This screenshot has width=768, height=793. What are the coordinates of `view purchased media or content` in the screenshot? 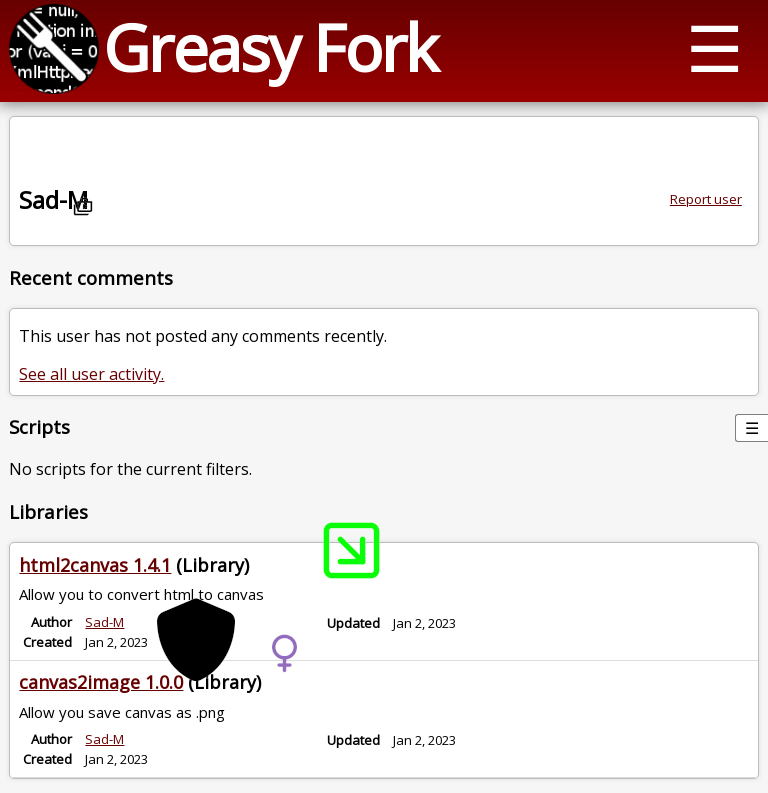 It's located at (83, 207).